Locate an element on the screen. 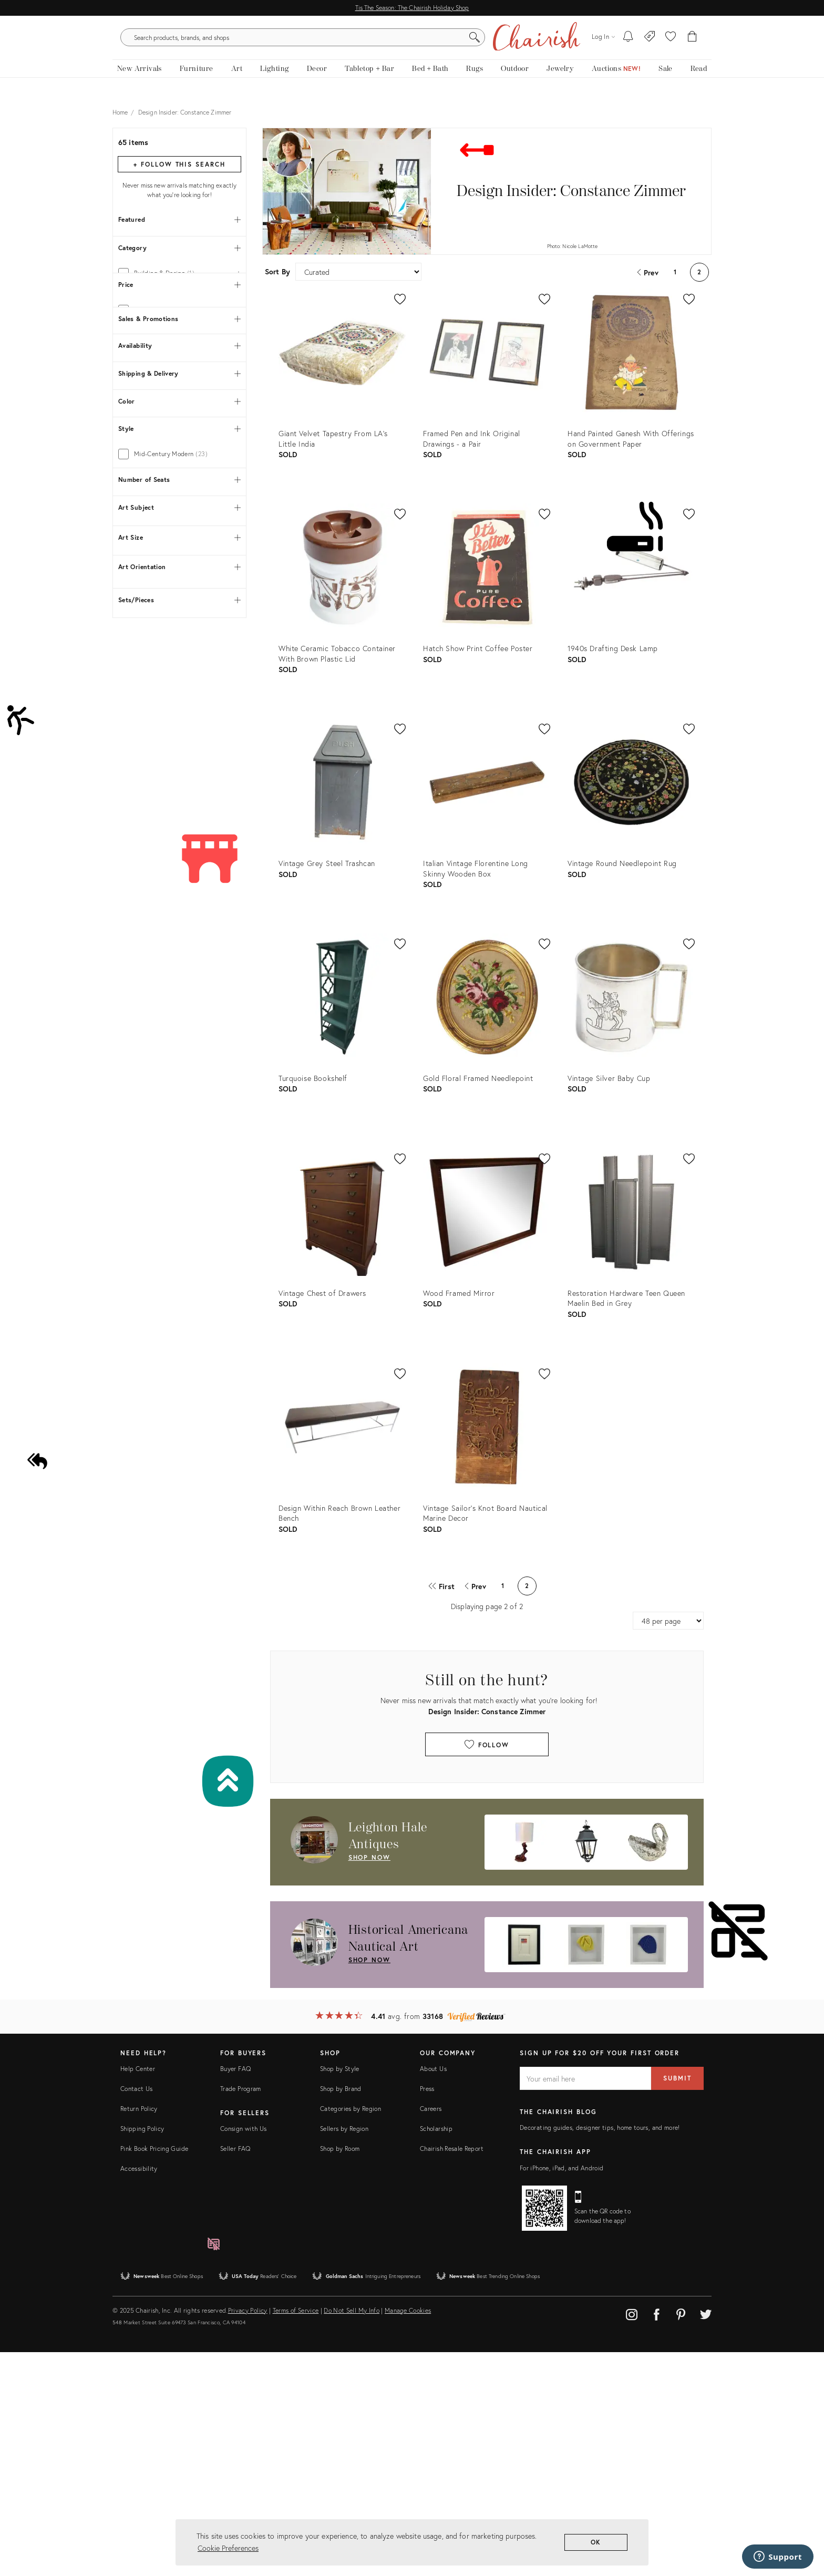  indicates a designated smoking area is located at coordinates (635, 527).